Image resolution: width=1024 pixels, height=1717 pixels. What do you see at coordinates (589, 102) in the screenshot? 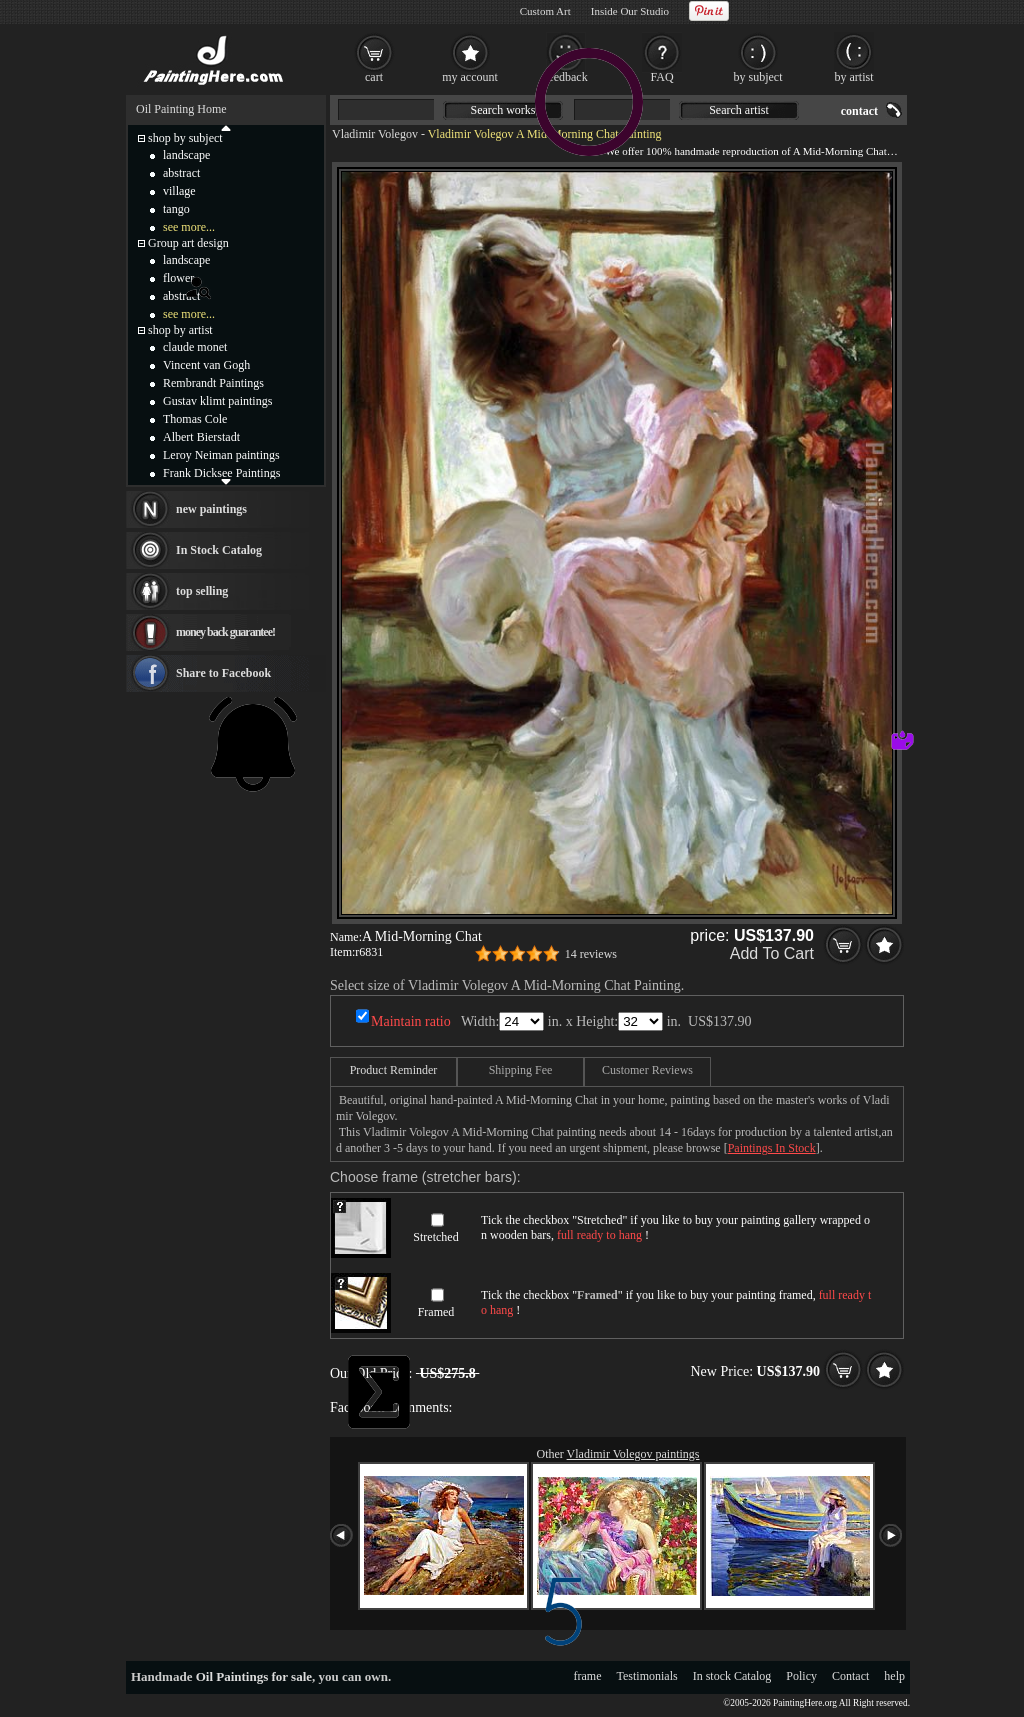
I see `unselected radio button or checkbox option` at bounding box center [589, 102].